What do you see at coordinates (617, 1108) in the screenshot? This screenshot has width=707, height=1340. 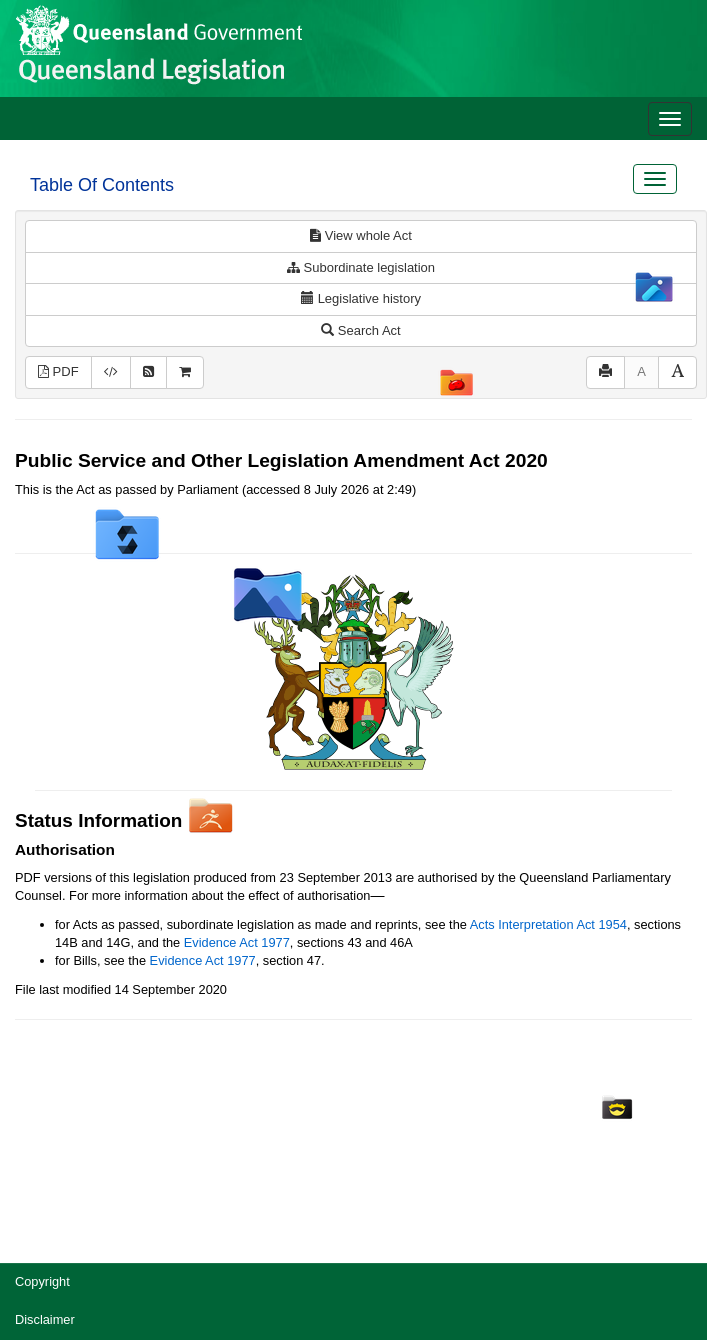 I see `folder containing nim programming language projects` at bounding box center [617, 1108].